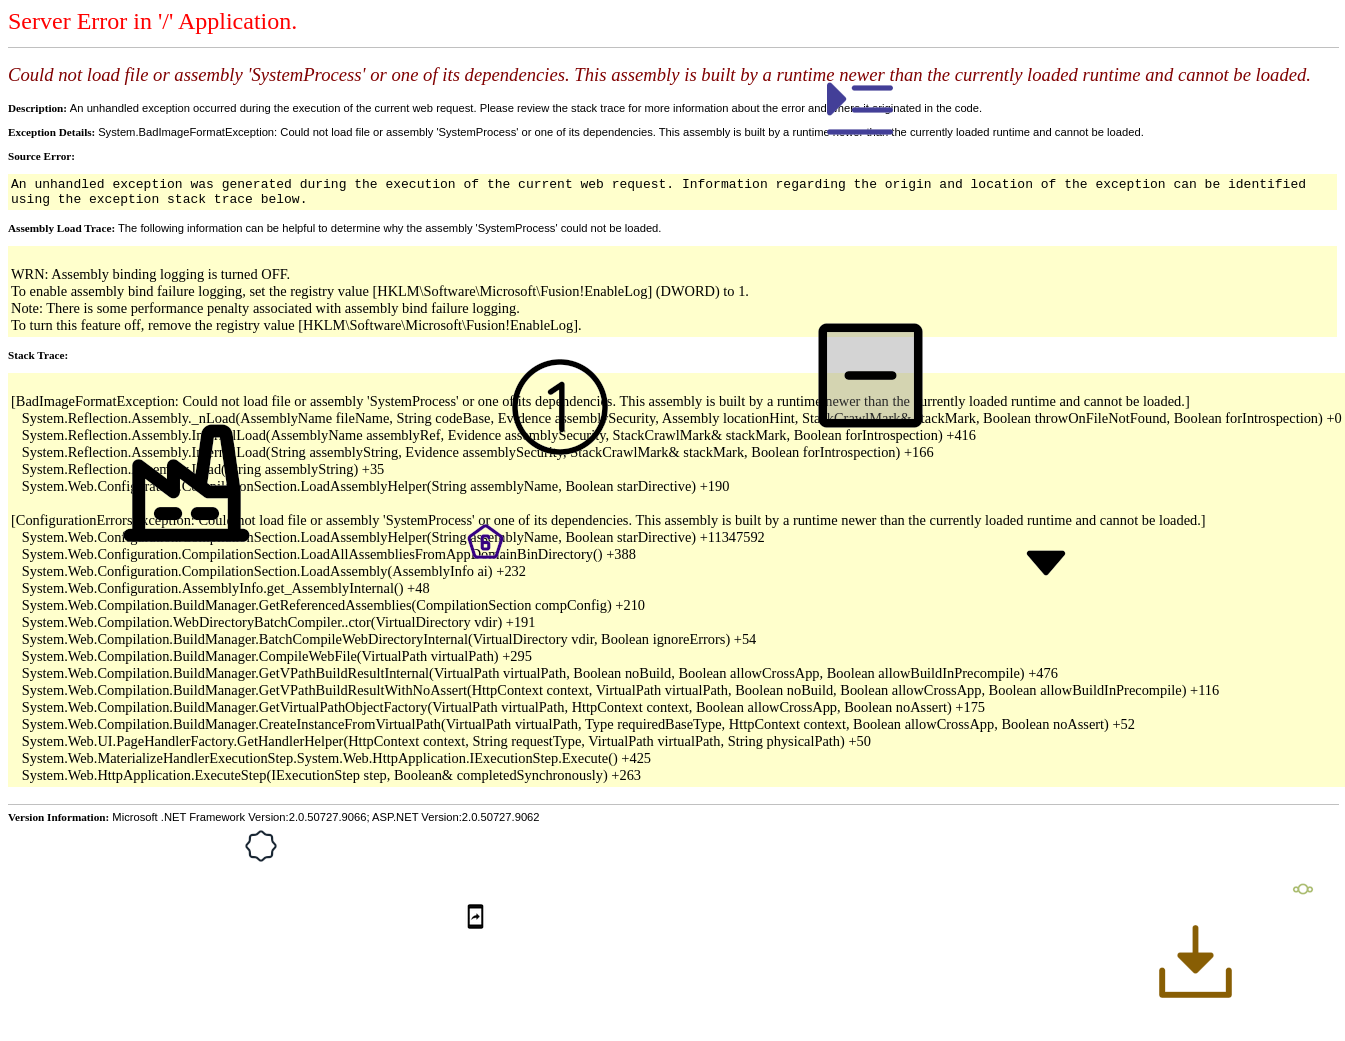 The width and height of the screenshot is (1345, 1041). Describe the element at coordinates (560, 407) in the screenshot. I see `indicates the first step in a process or sequence` at that location.